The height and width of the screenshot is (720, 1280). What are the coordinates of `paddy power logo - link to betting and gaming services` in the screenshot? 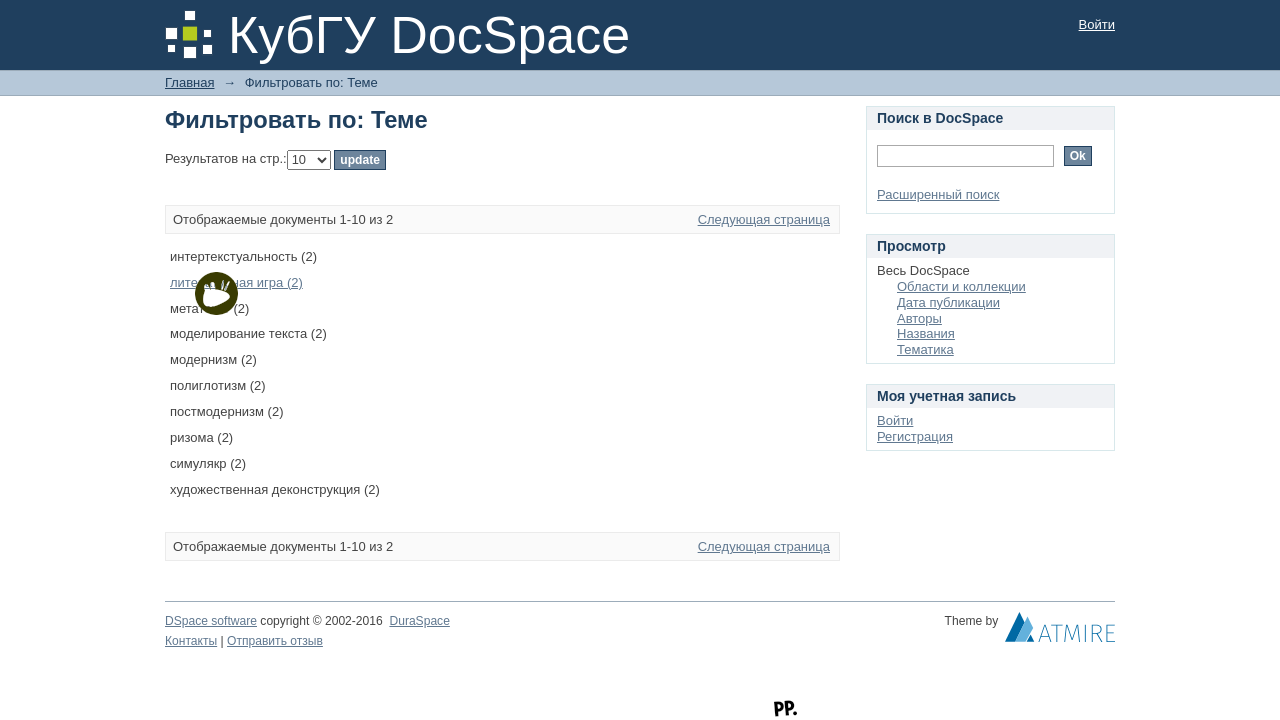 It's located at (785, 708).